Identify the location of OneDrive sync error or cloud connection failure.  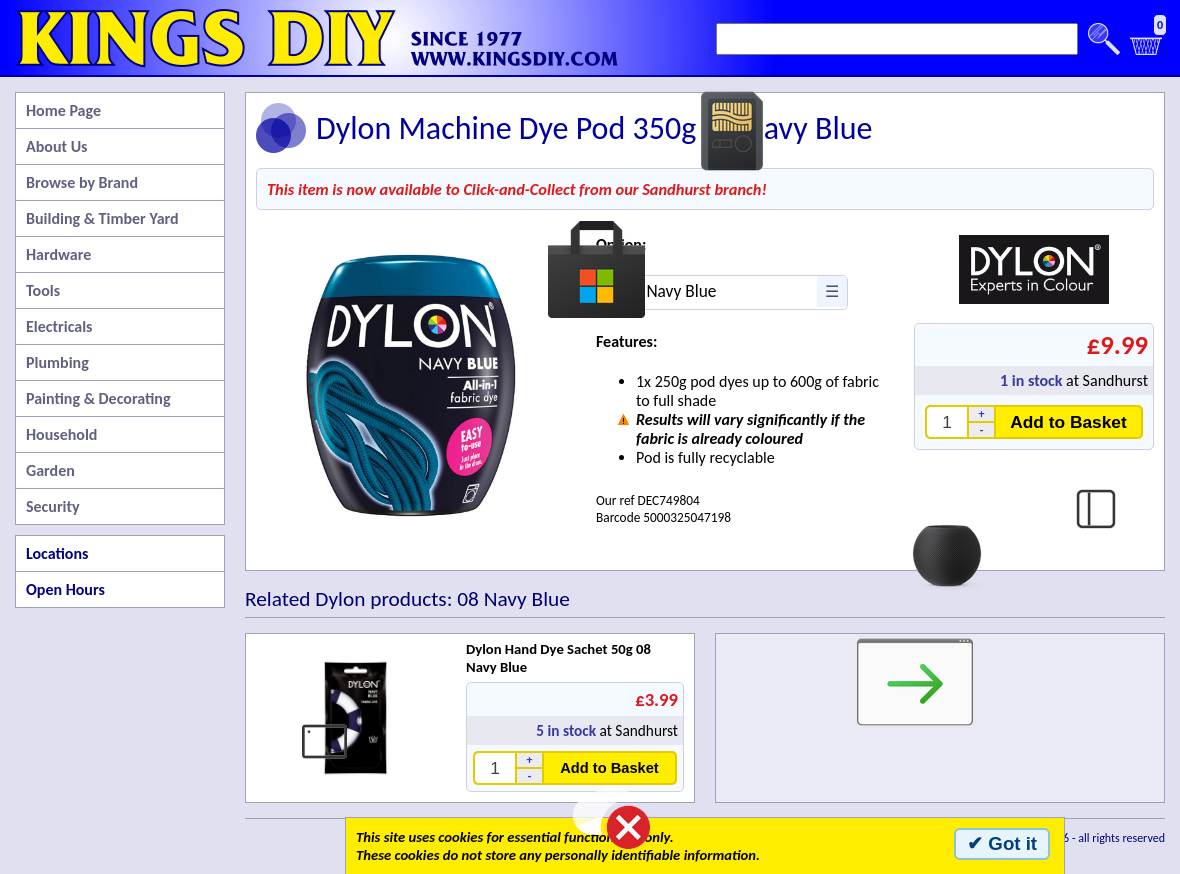
(611, 810).